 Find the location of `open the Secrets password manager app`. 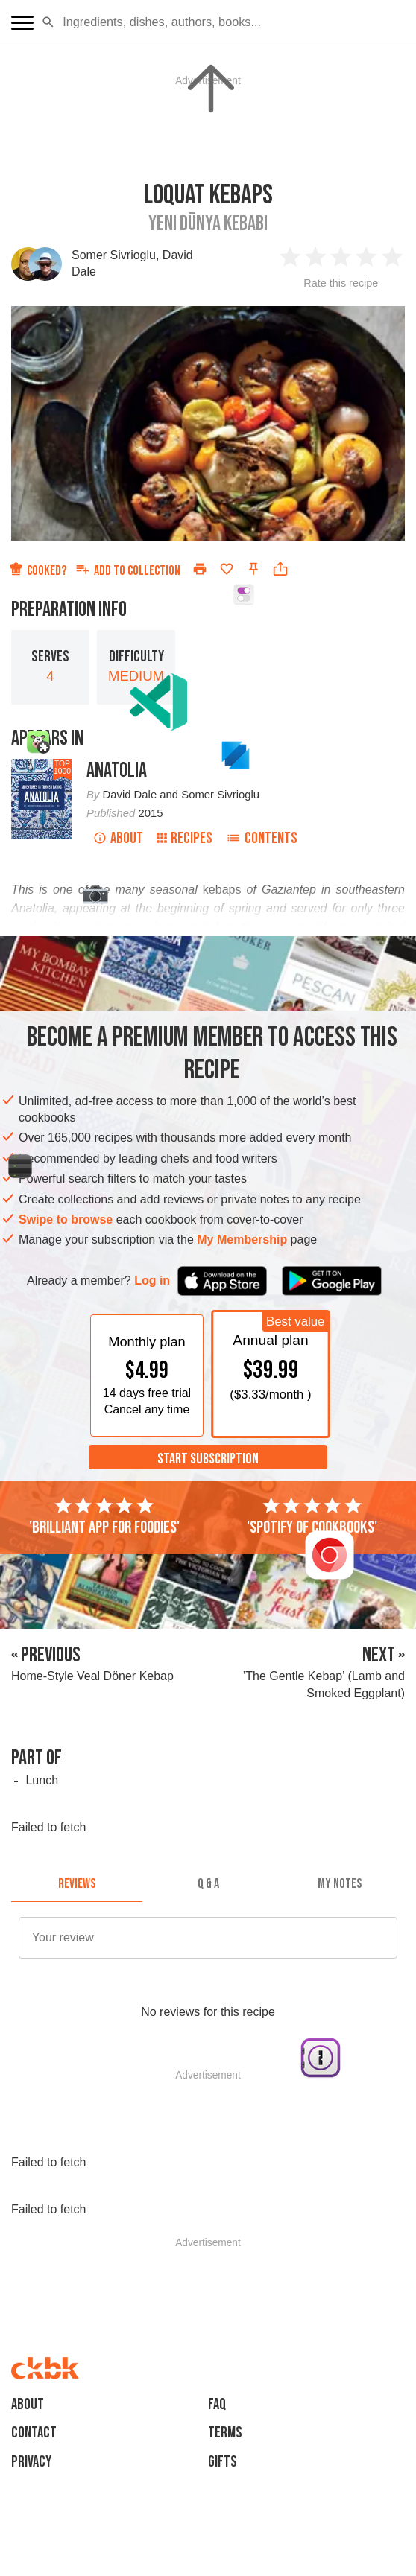

open the Secrets password manager app is located at coordinates (321, 2058).